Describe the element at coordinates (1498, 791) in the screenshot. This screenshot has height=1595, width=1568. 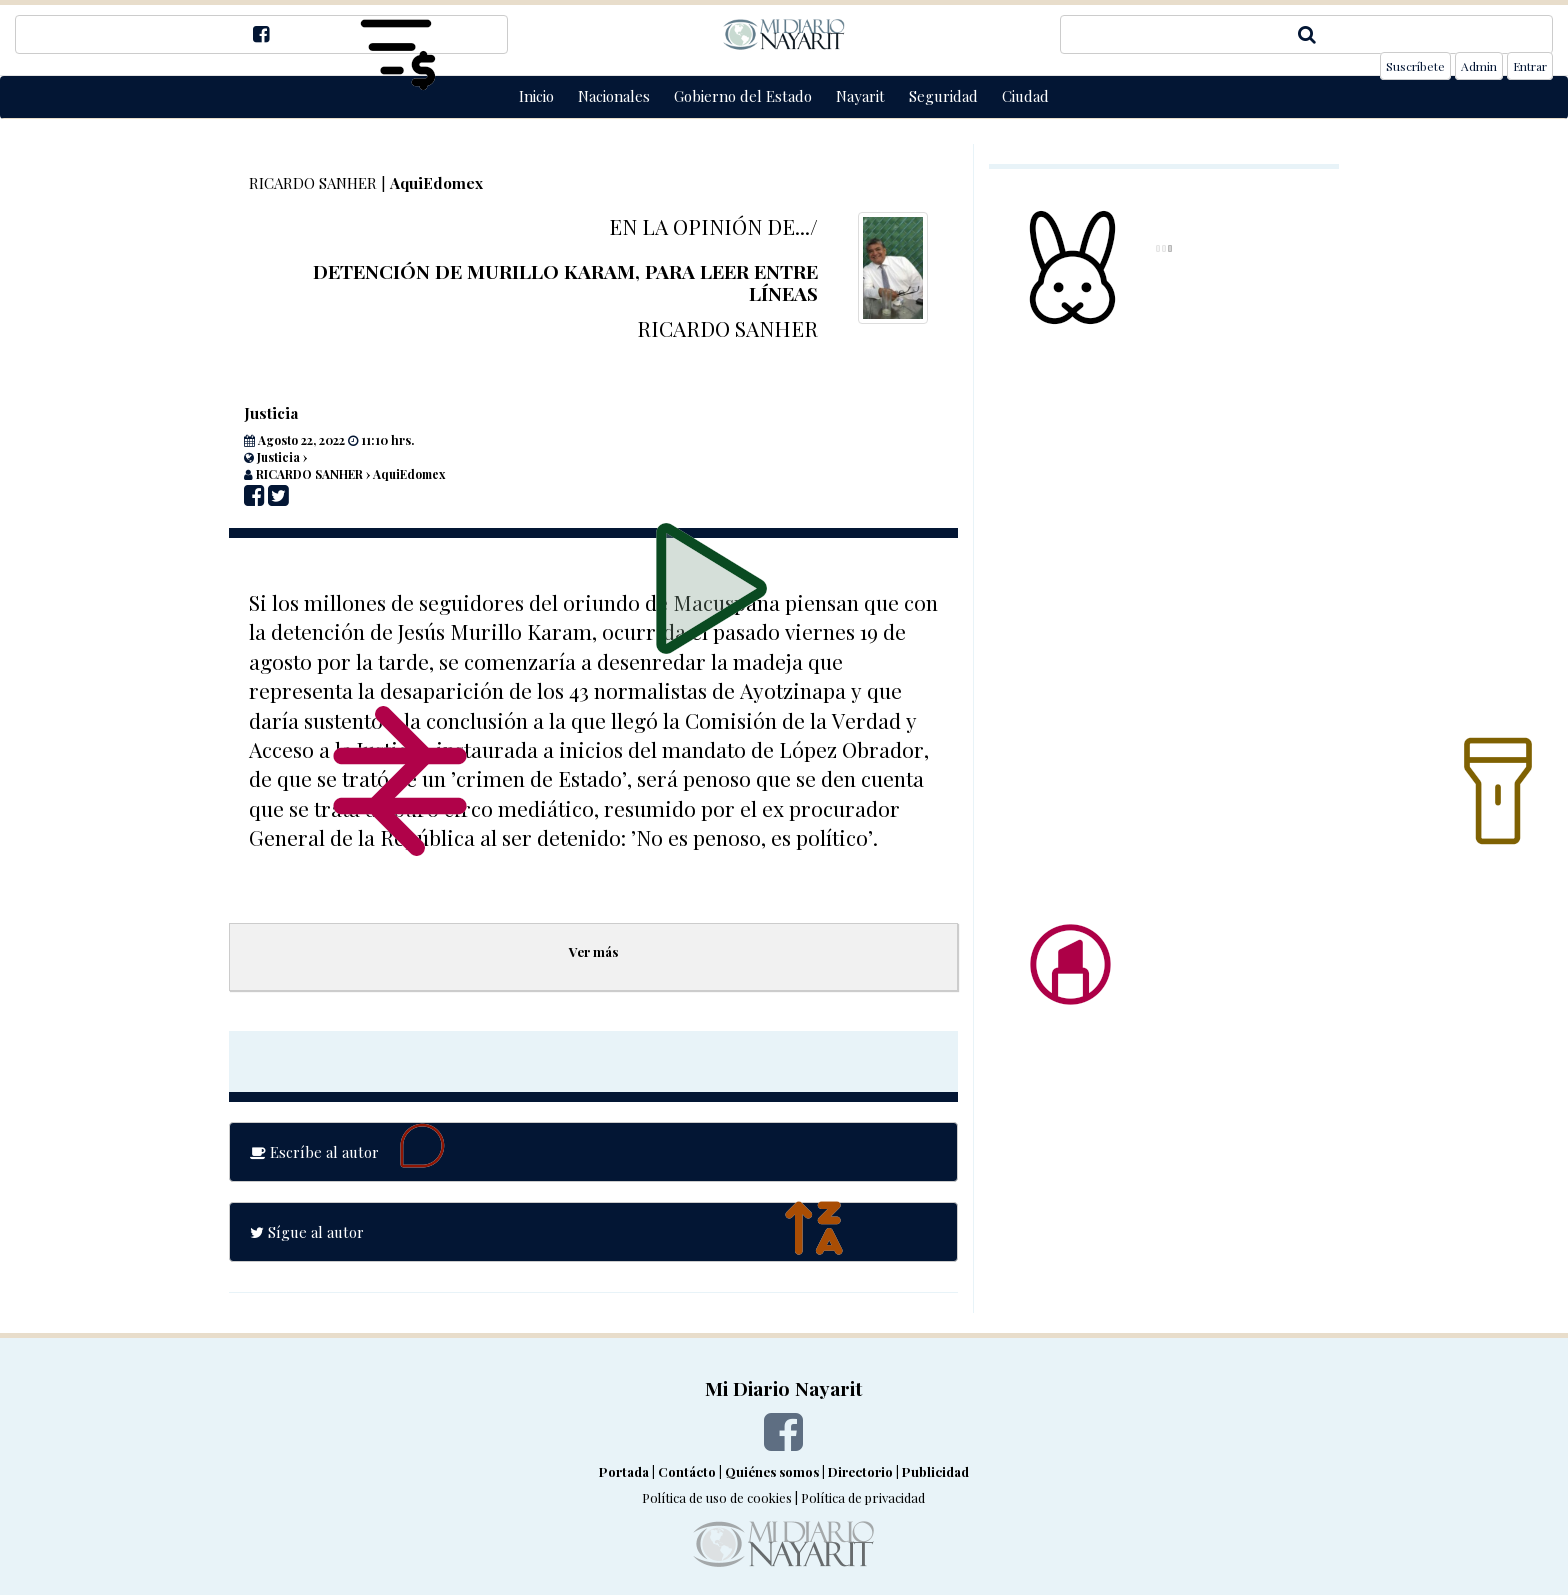
I see `toggle flashlight on or off` at that location.